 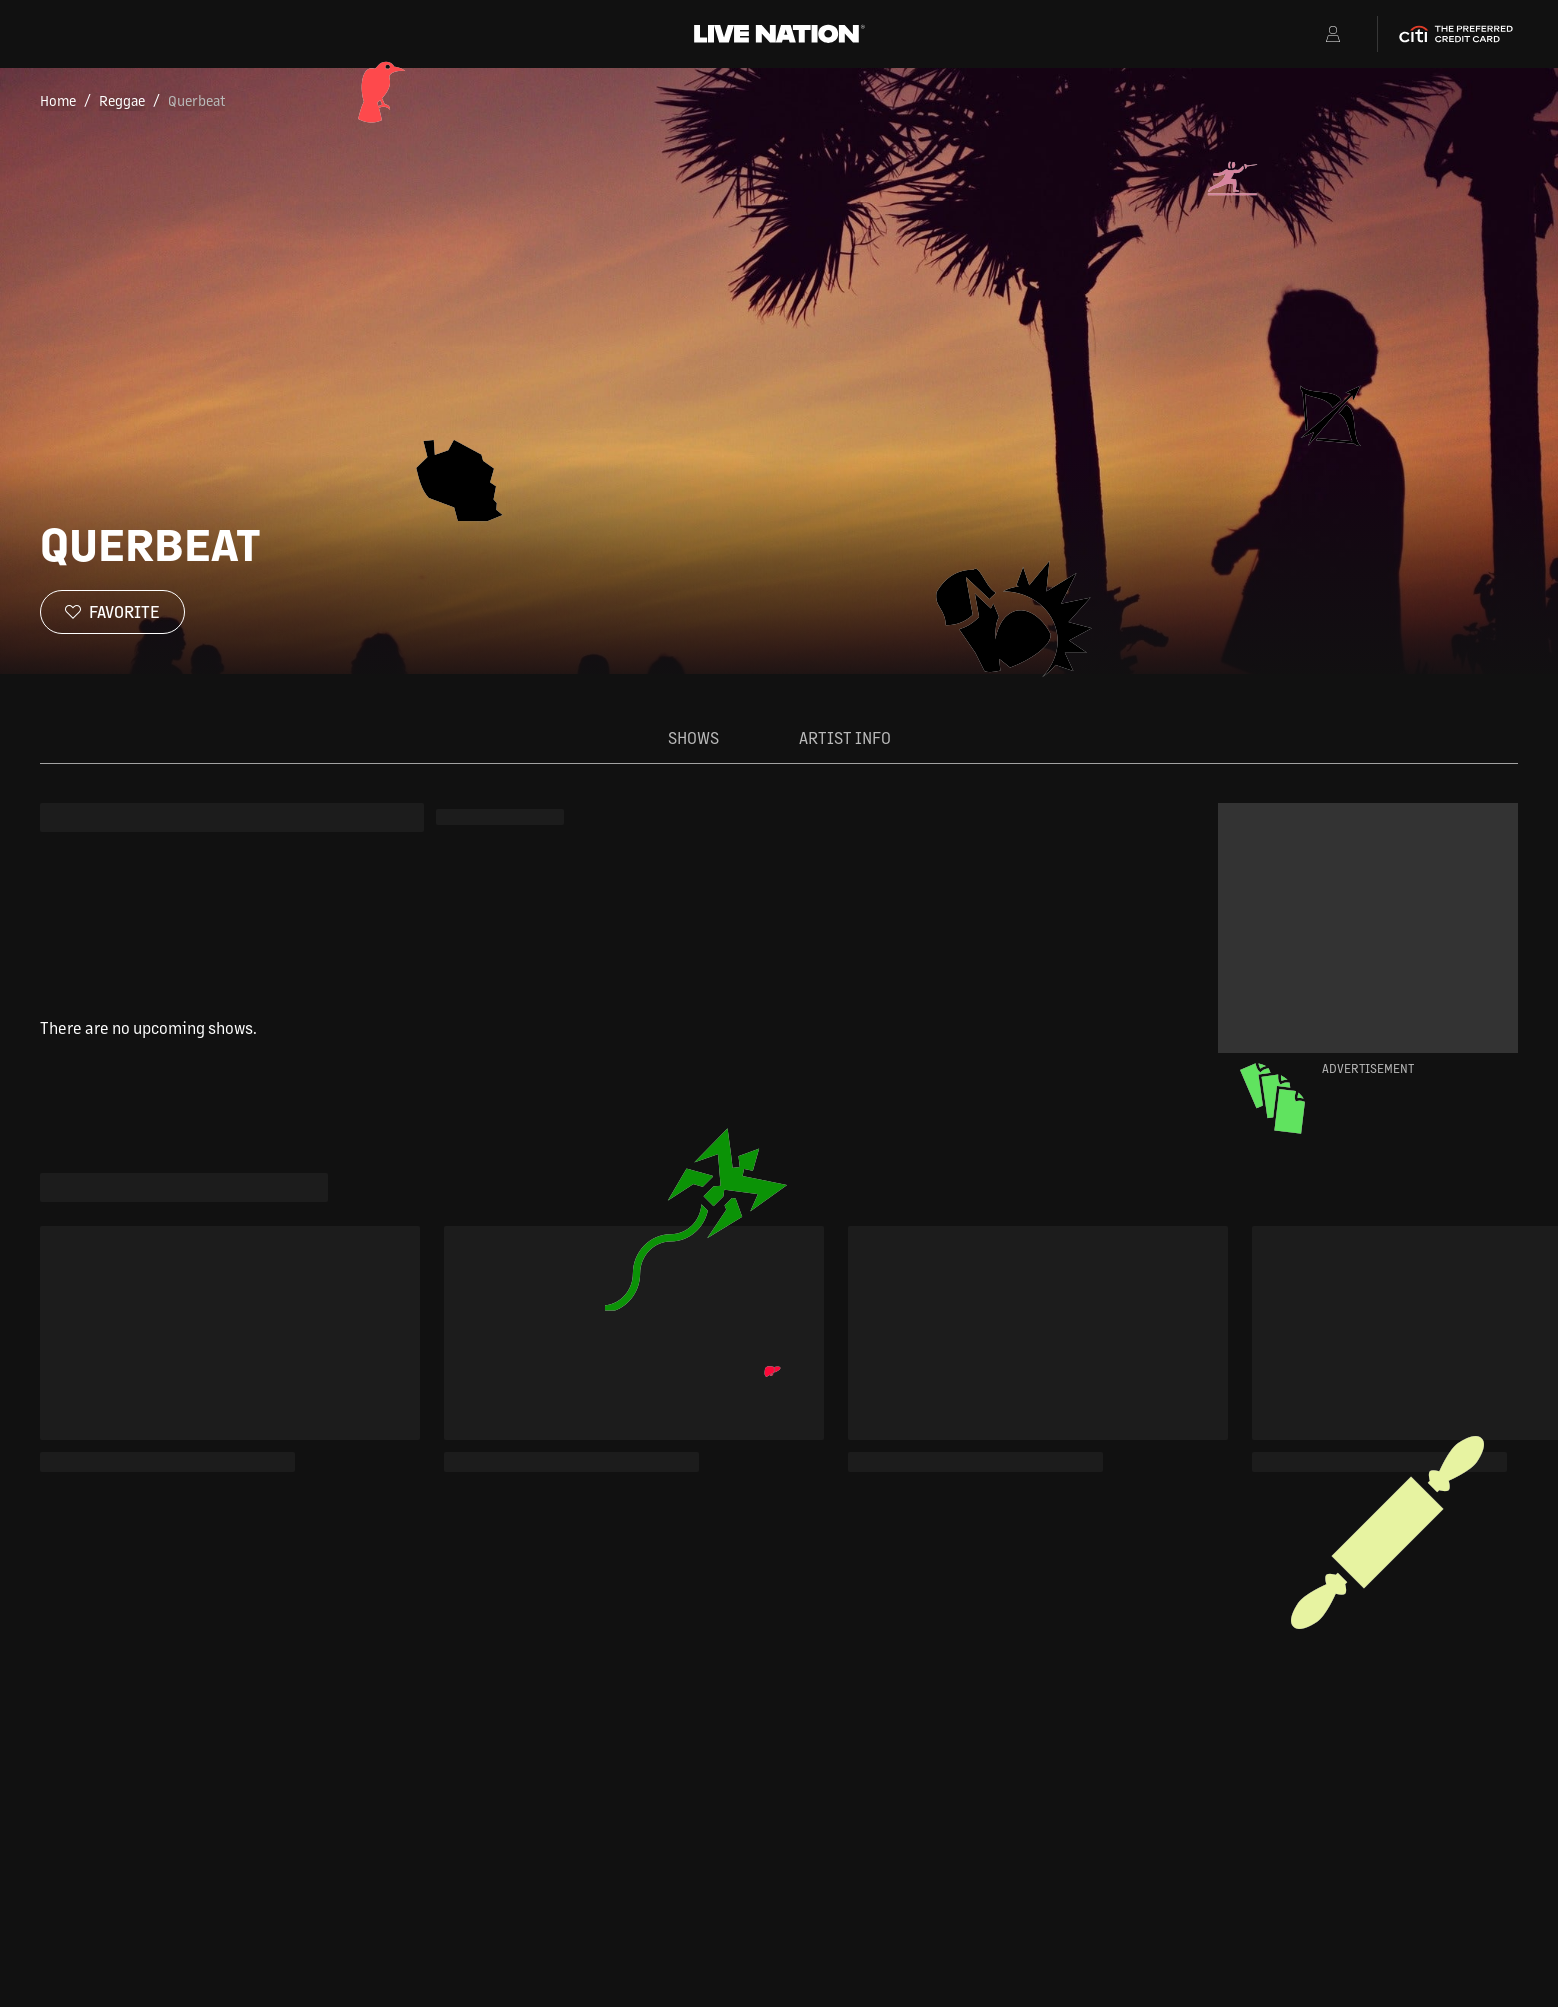 What do you see at coordinates (459, 480) in the screenshot?
I see `select tanzania as your country or region` at bounding box center [459, 480].